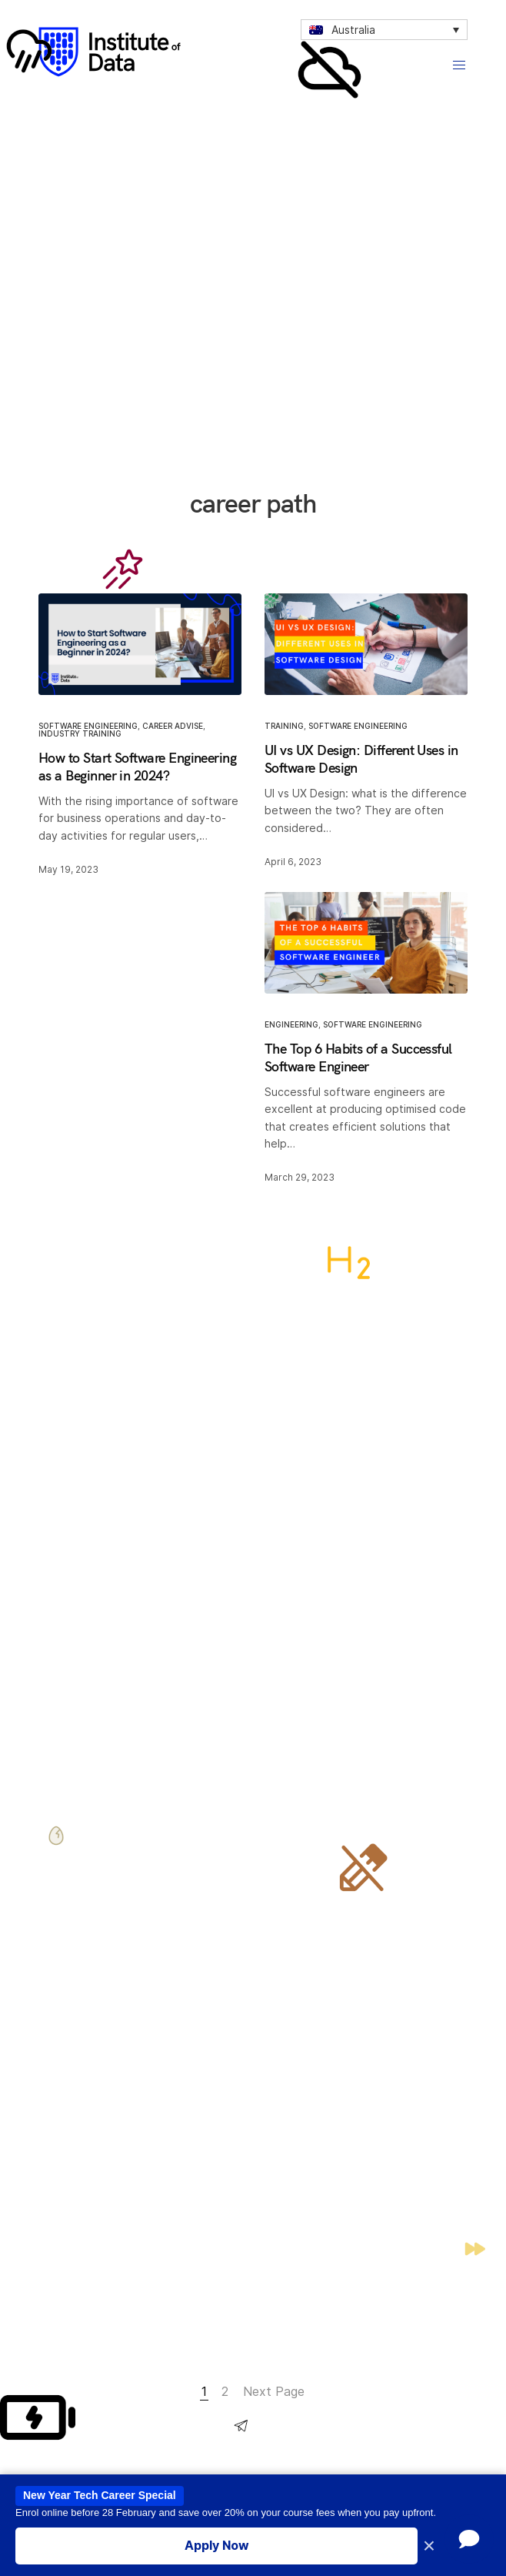  Describe the element at coordinates (241, 2426) in the screenshot. I see `open Telegram messaging app` at that location.